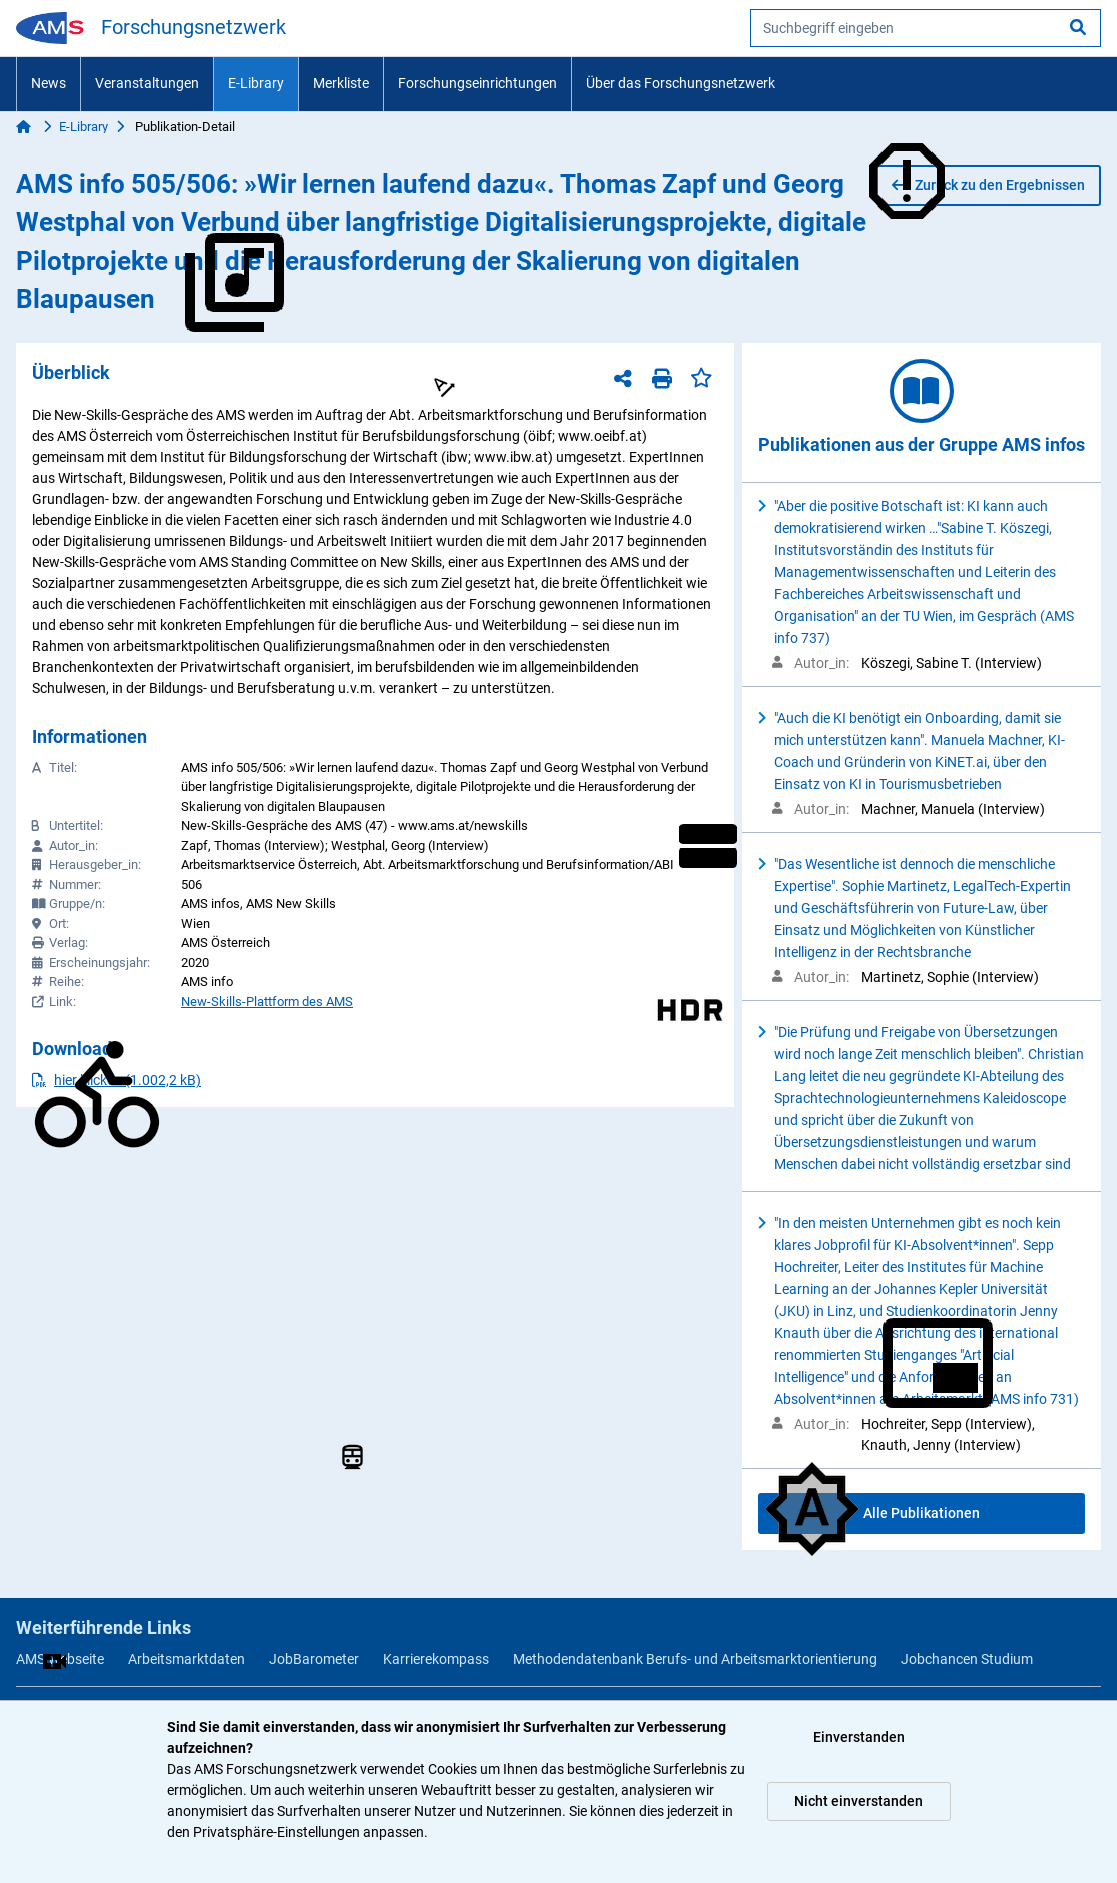  Describe the element at coordinates (907, 181) in the screenshot. I see `indicates an email error or delivery failure` at that location.